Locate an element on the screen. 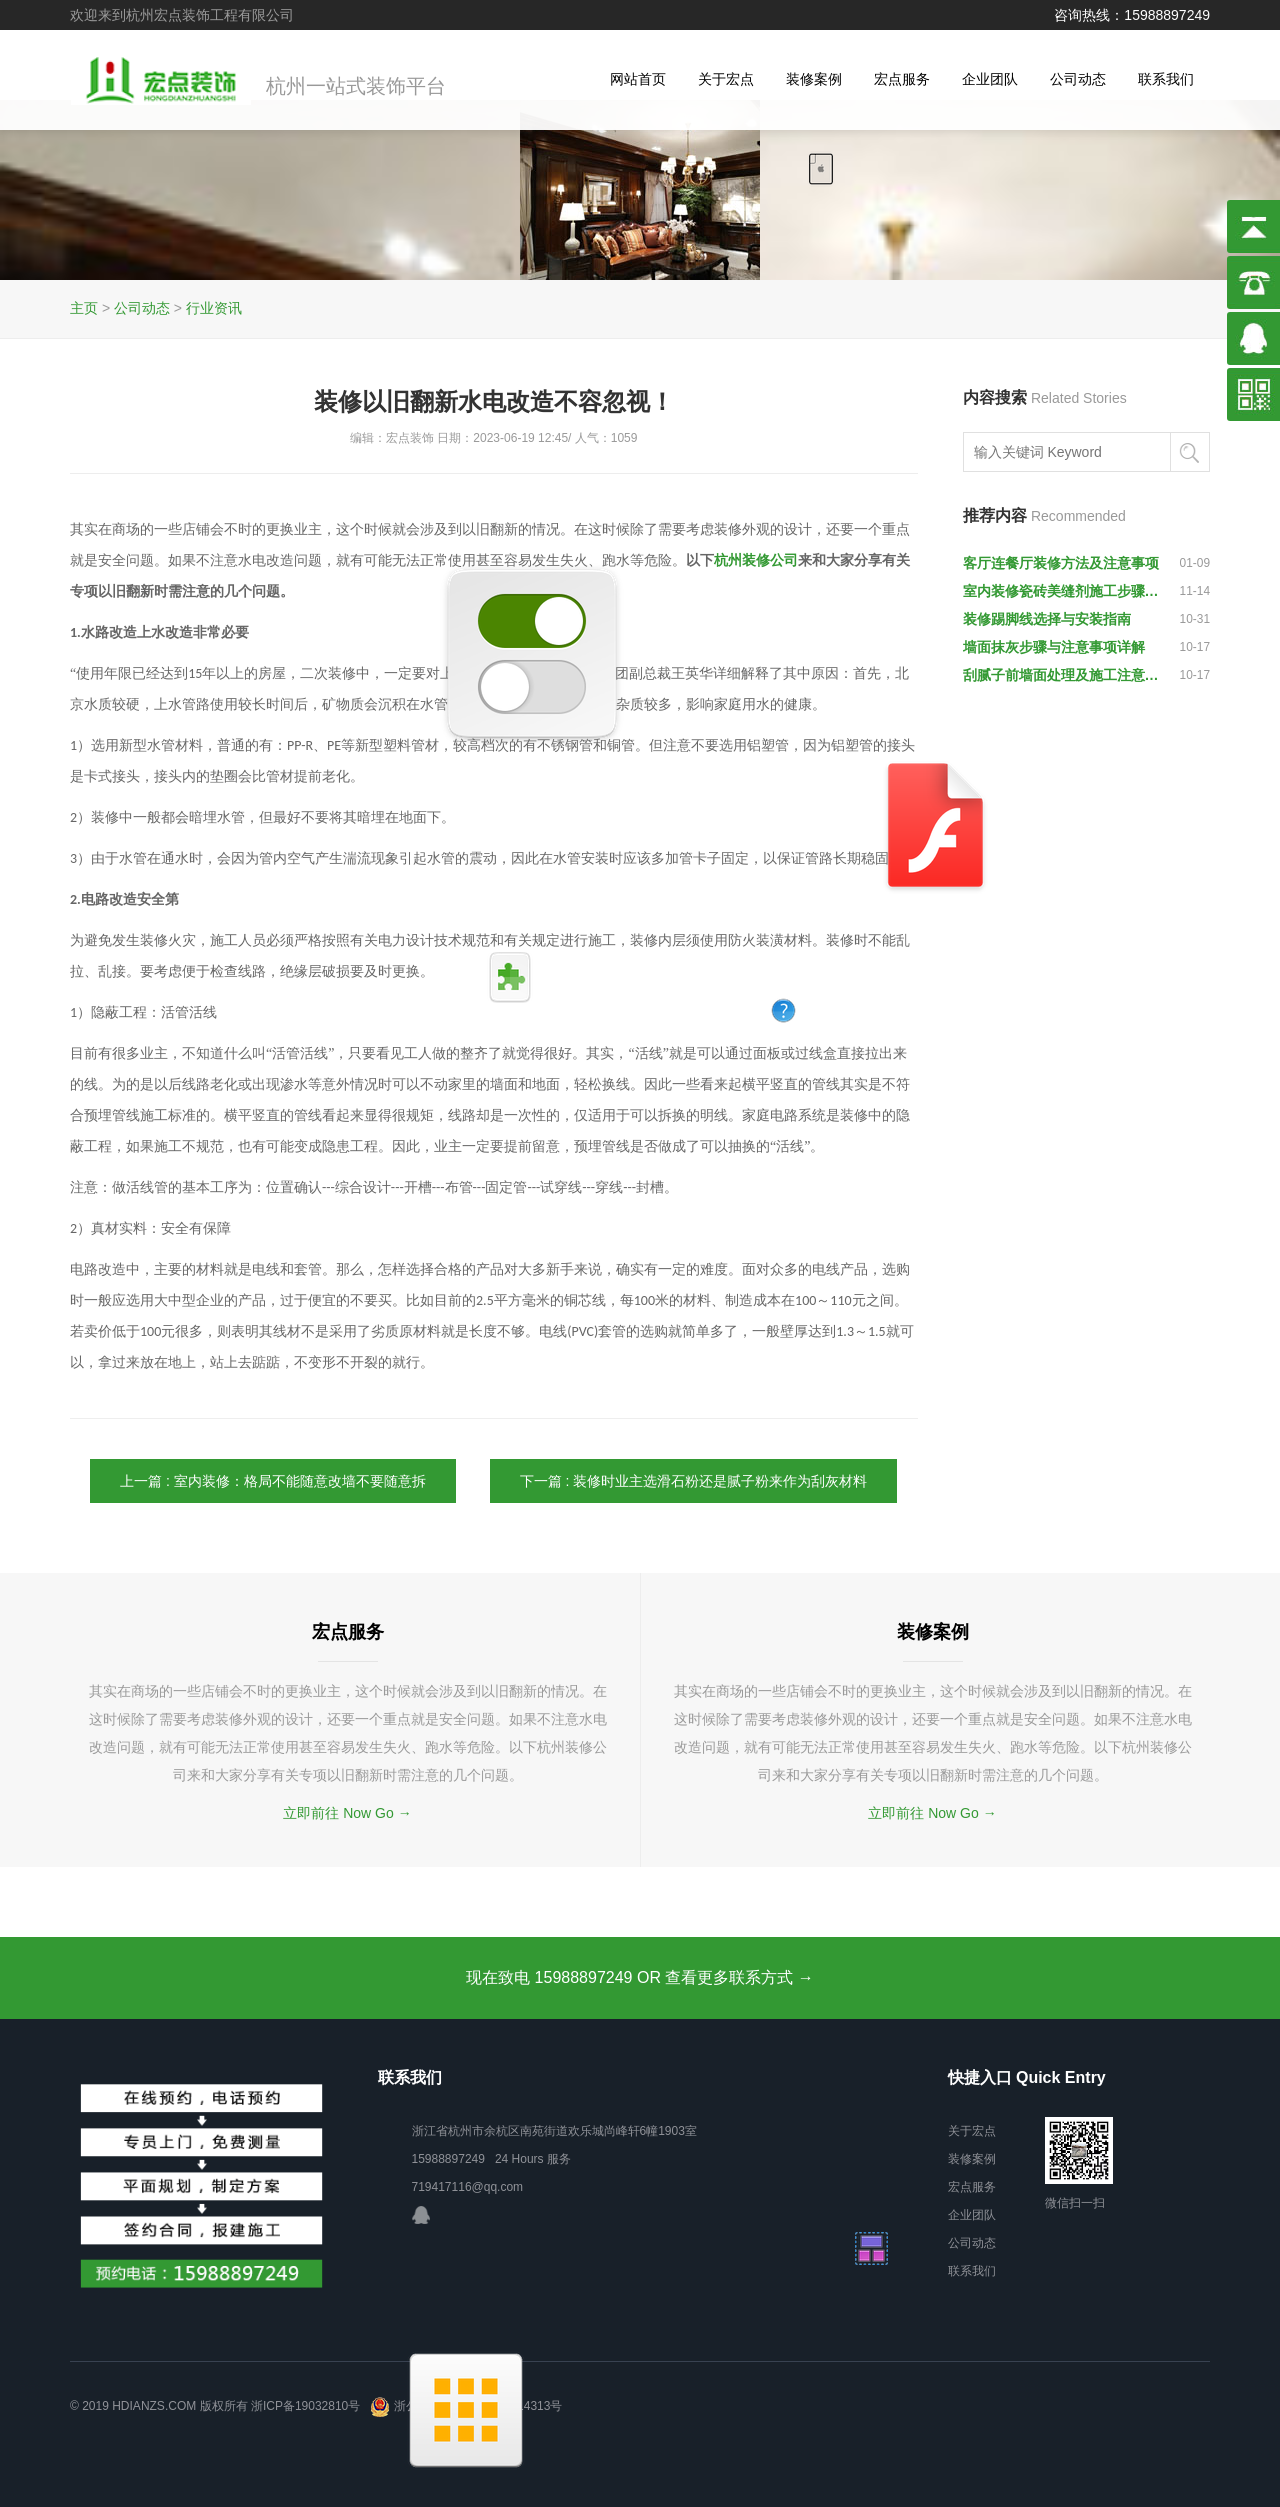  view items in grid layout is located at coordinates (466, 2410).